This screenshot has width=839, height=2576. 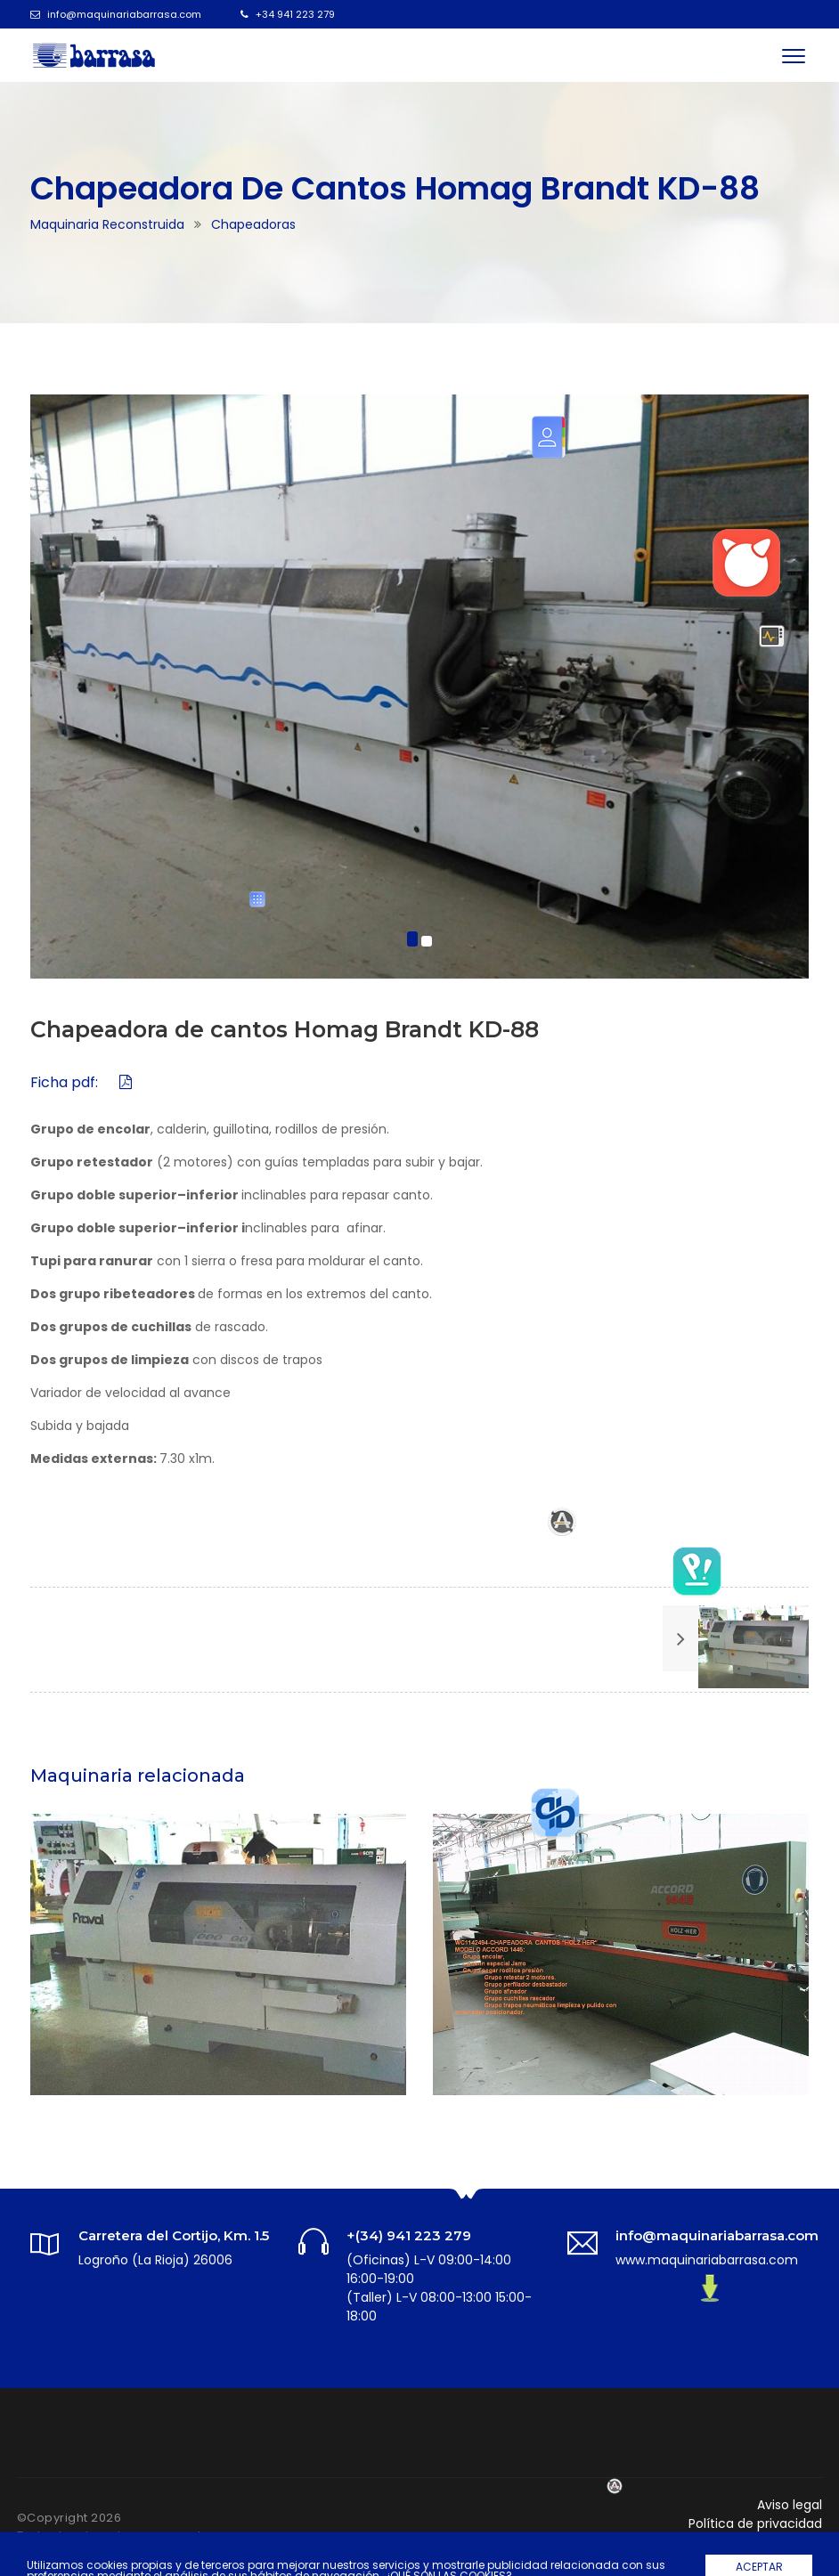 What do you see at coordinates (555, 1812) in the screenshot?
I see `launch qutebrowser web browser` at bounding box center [555, 1812].